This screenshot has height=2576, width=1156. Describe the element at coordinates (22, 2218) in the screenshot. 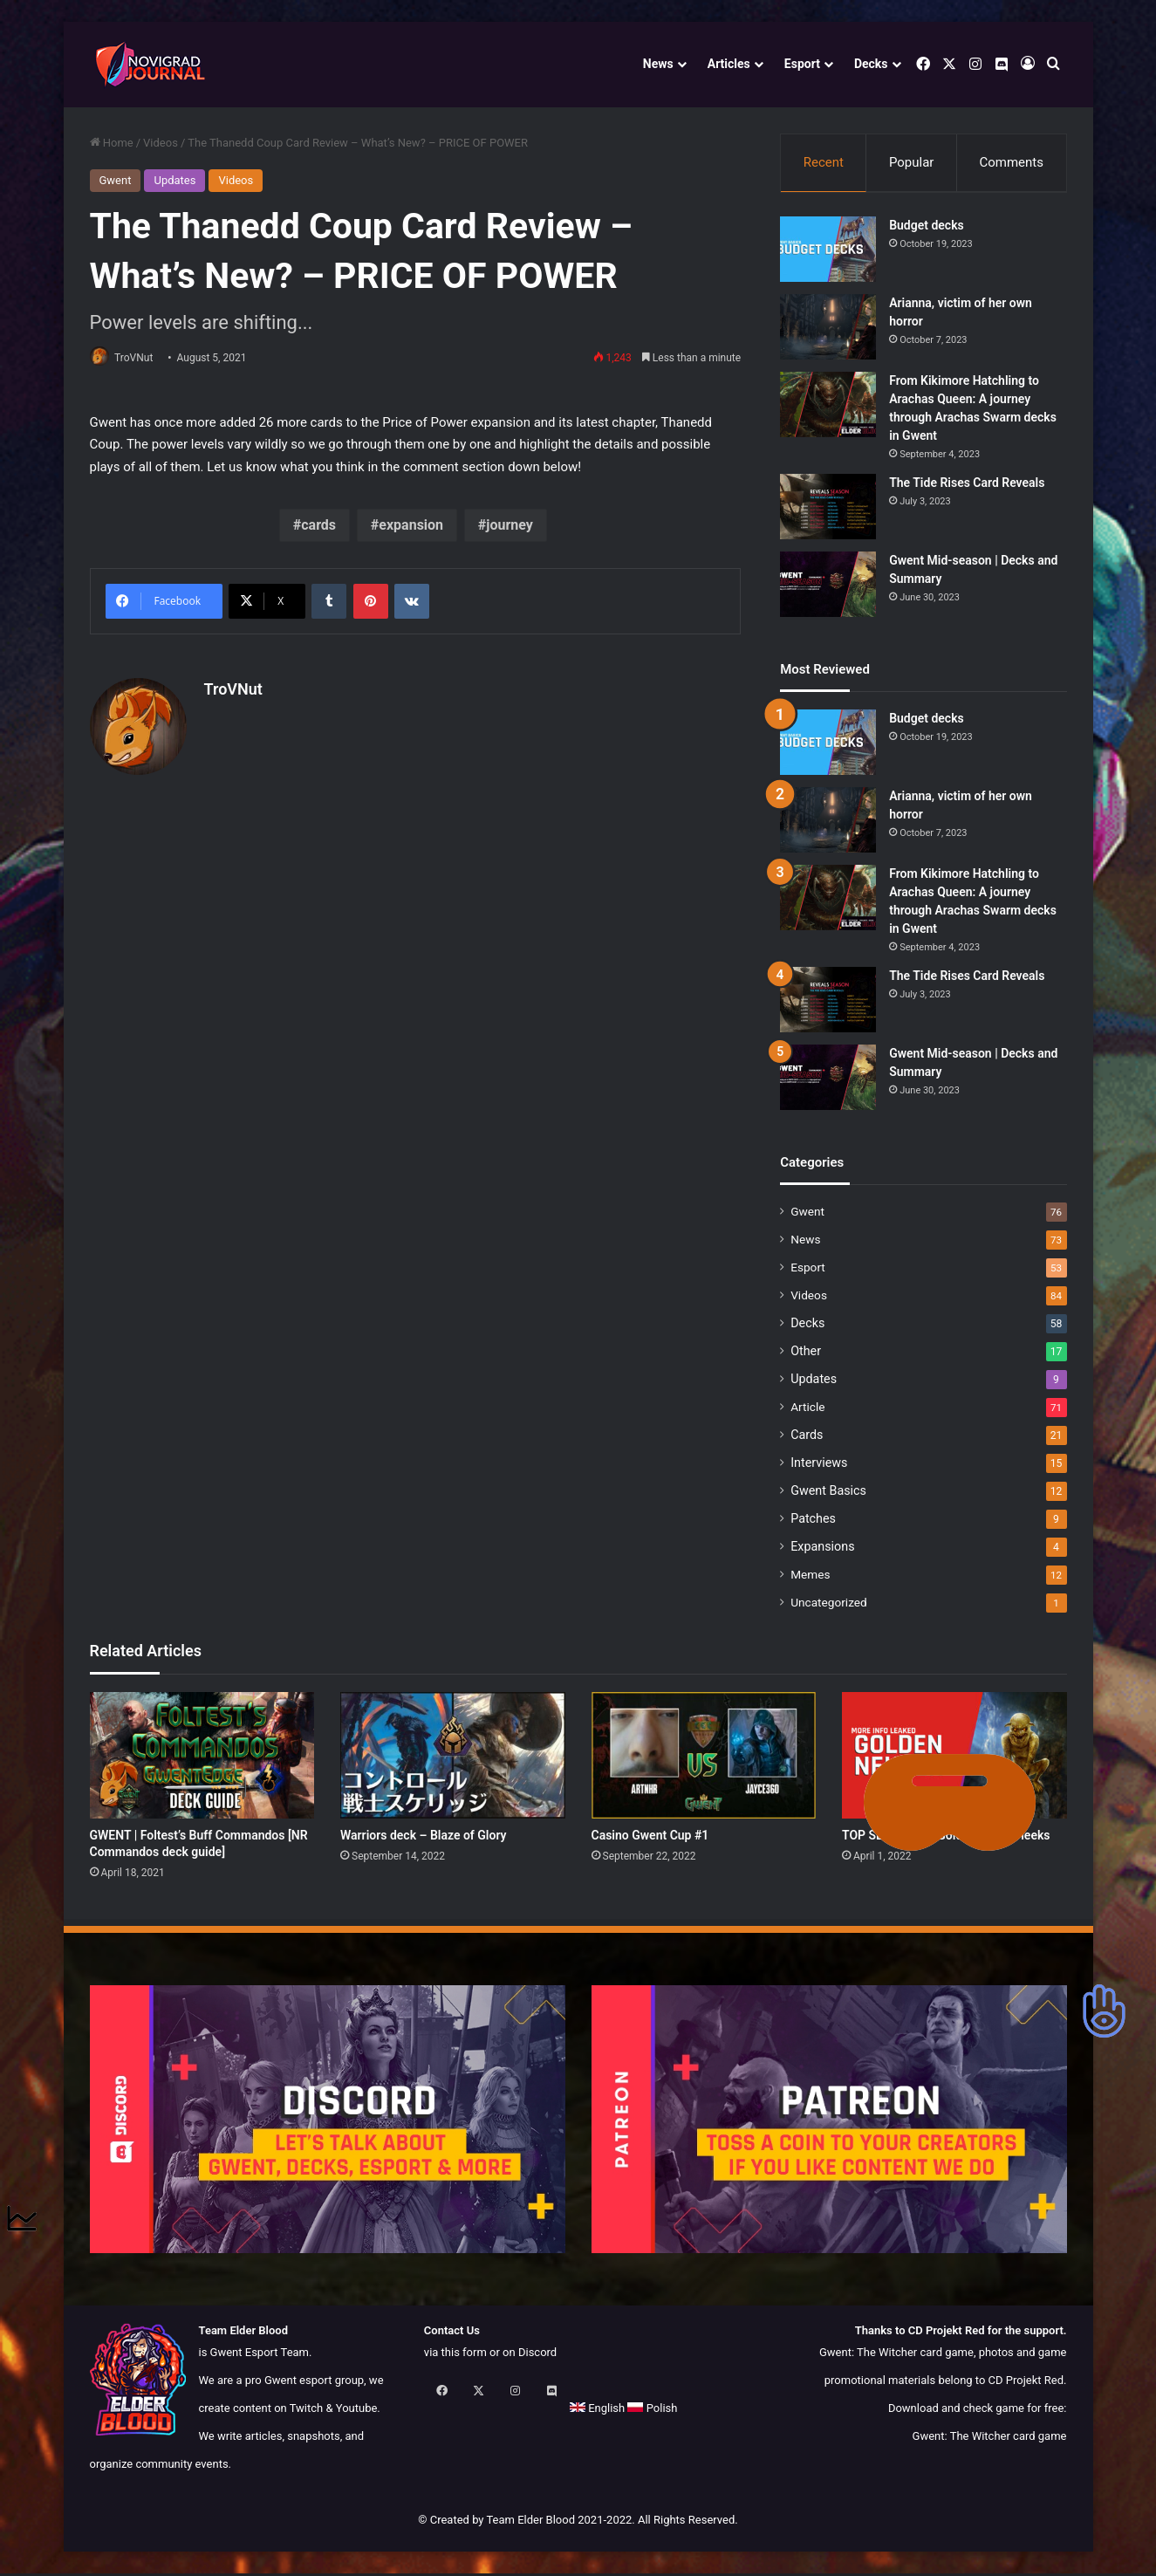

I see `view analytics or statistics` at that location.